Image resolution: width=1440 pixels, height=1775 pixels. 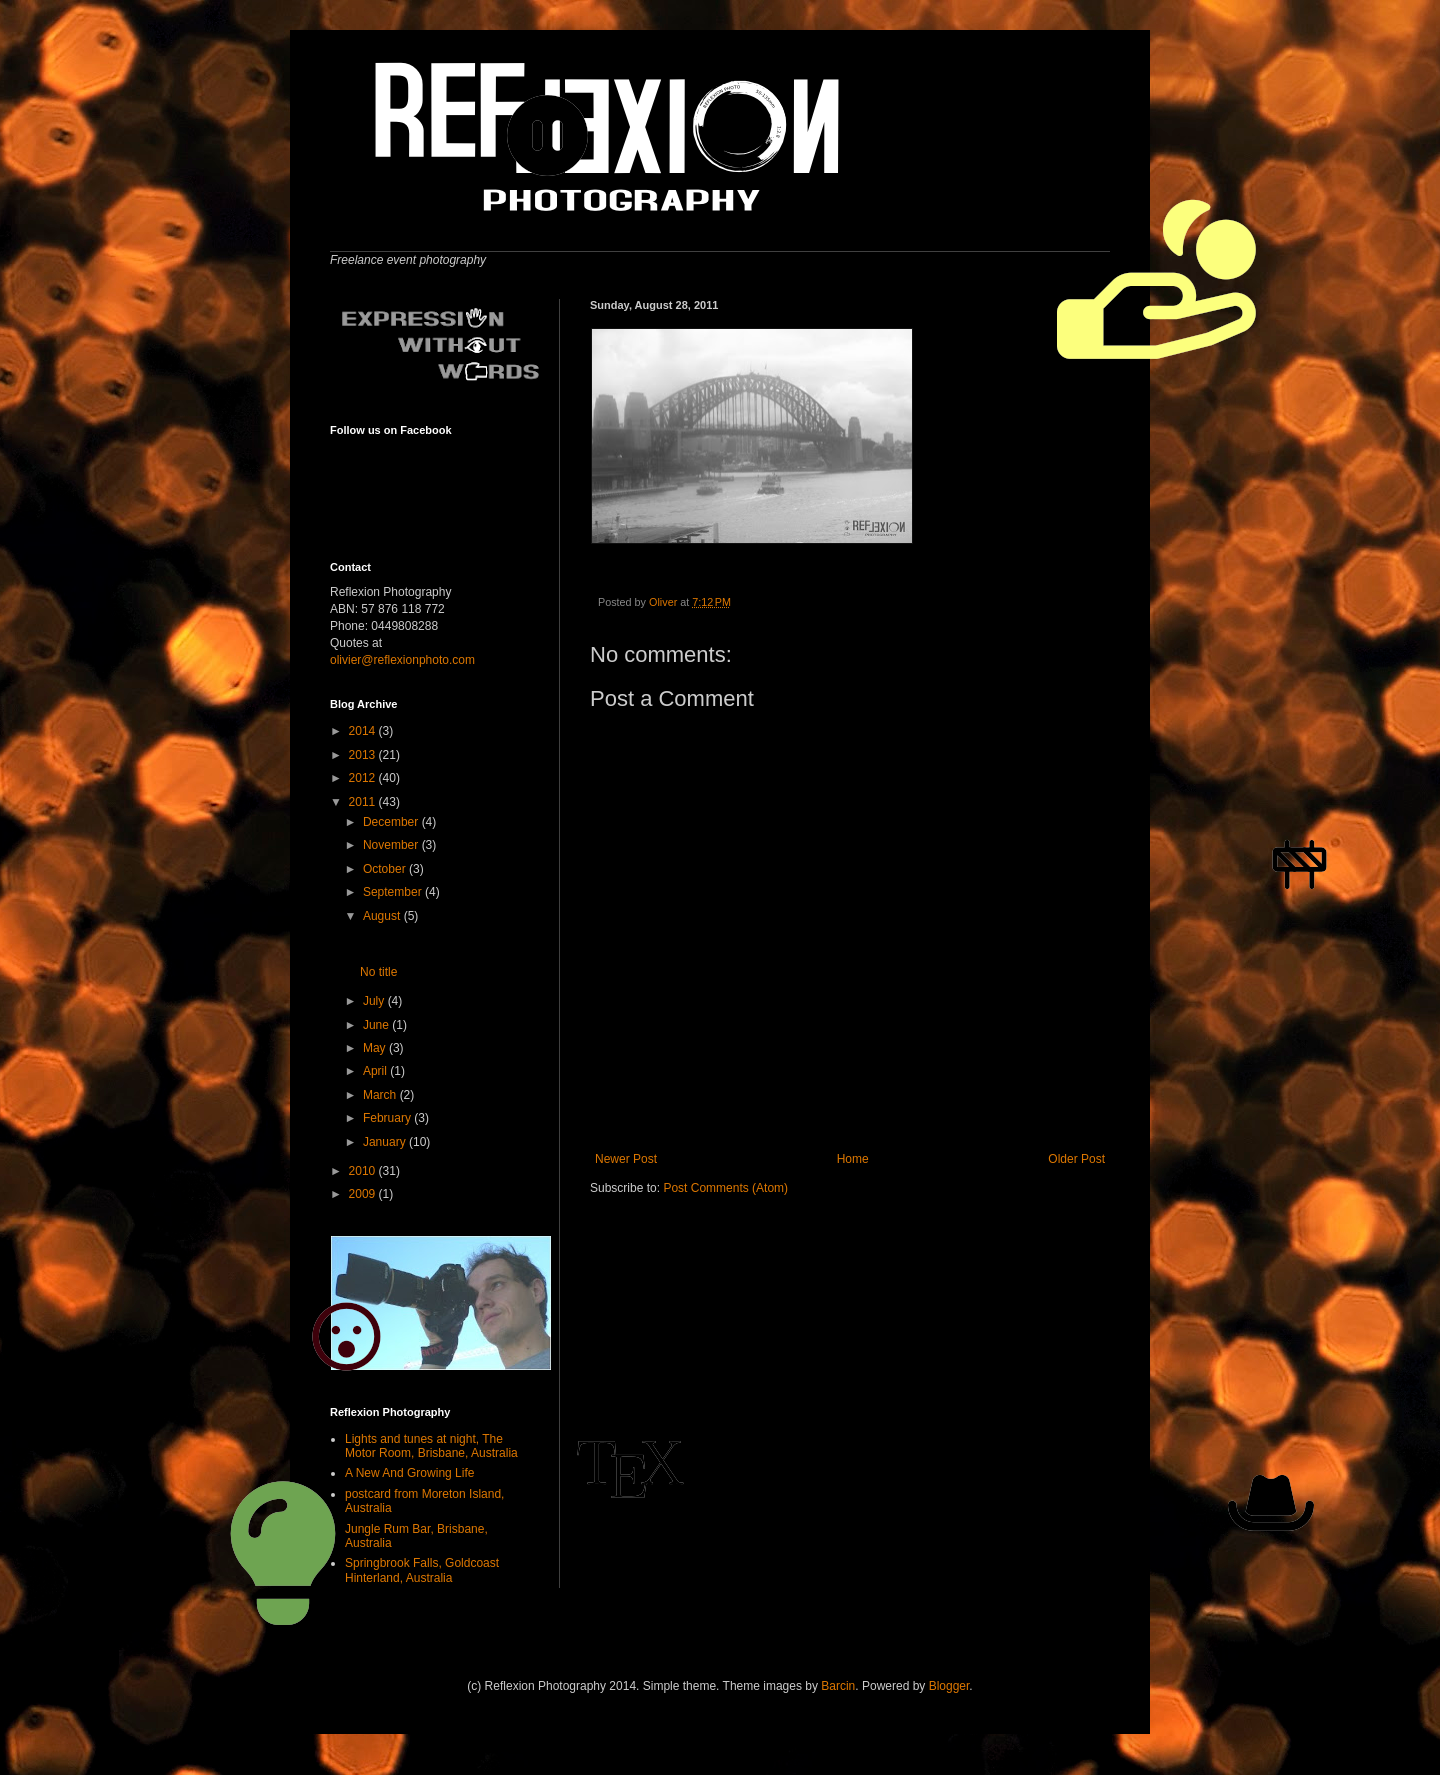 What do you see at coordinates (630, 1469) in the screenshot?
I see `TeX typesetting system logo` at bounding box center [630, 1469].